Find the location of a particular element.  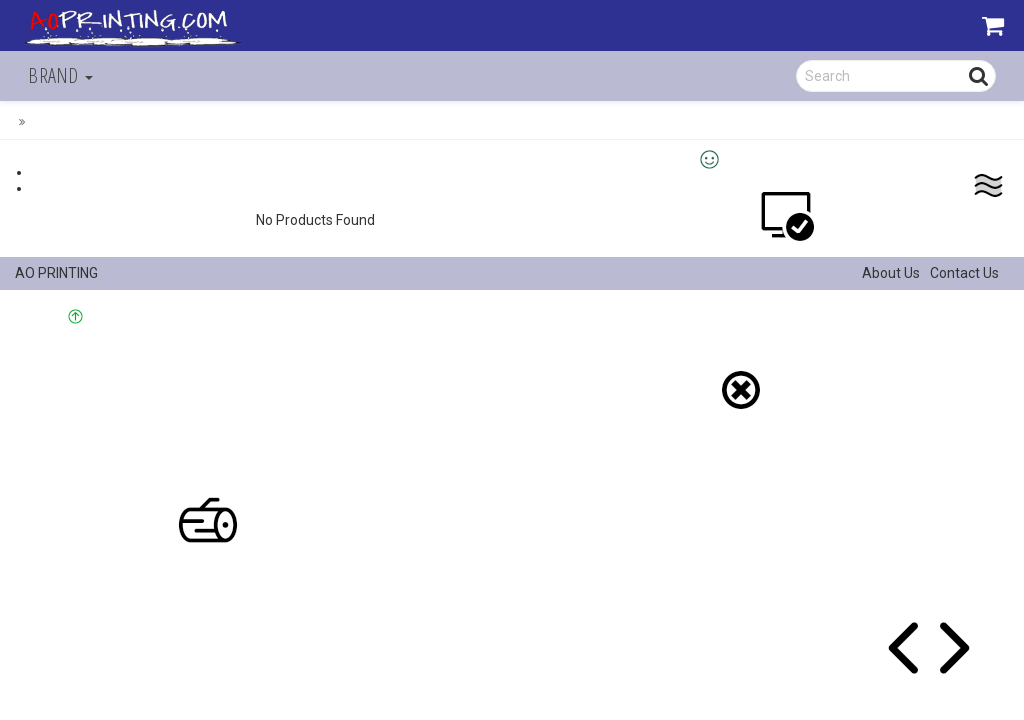

insert an emoji or emoticon is located at coordinates (709, 159).